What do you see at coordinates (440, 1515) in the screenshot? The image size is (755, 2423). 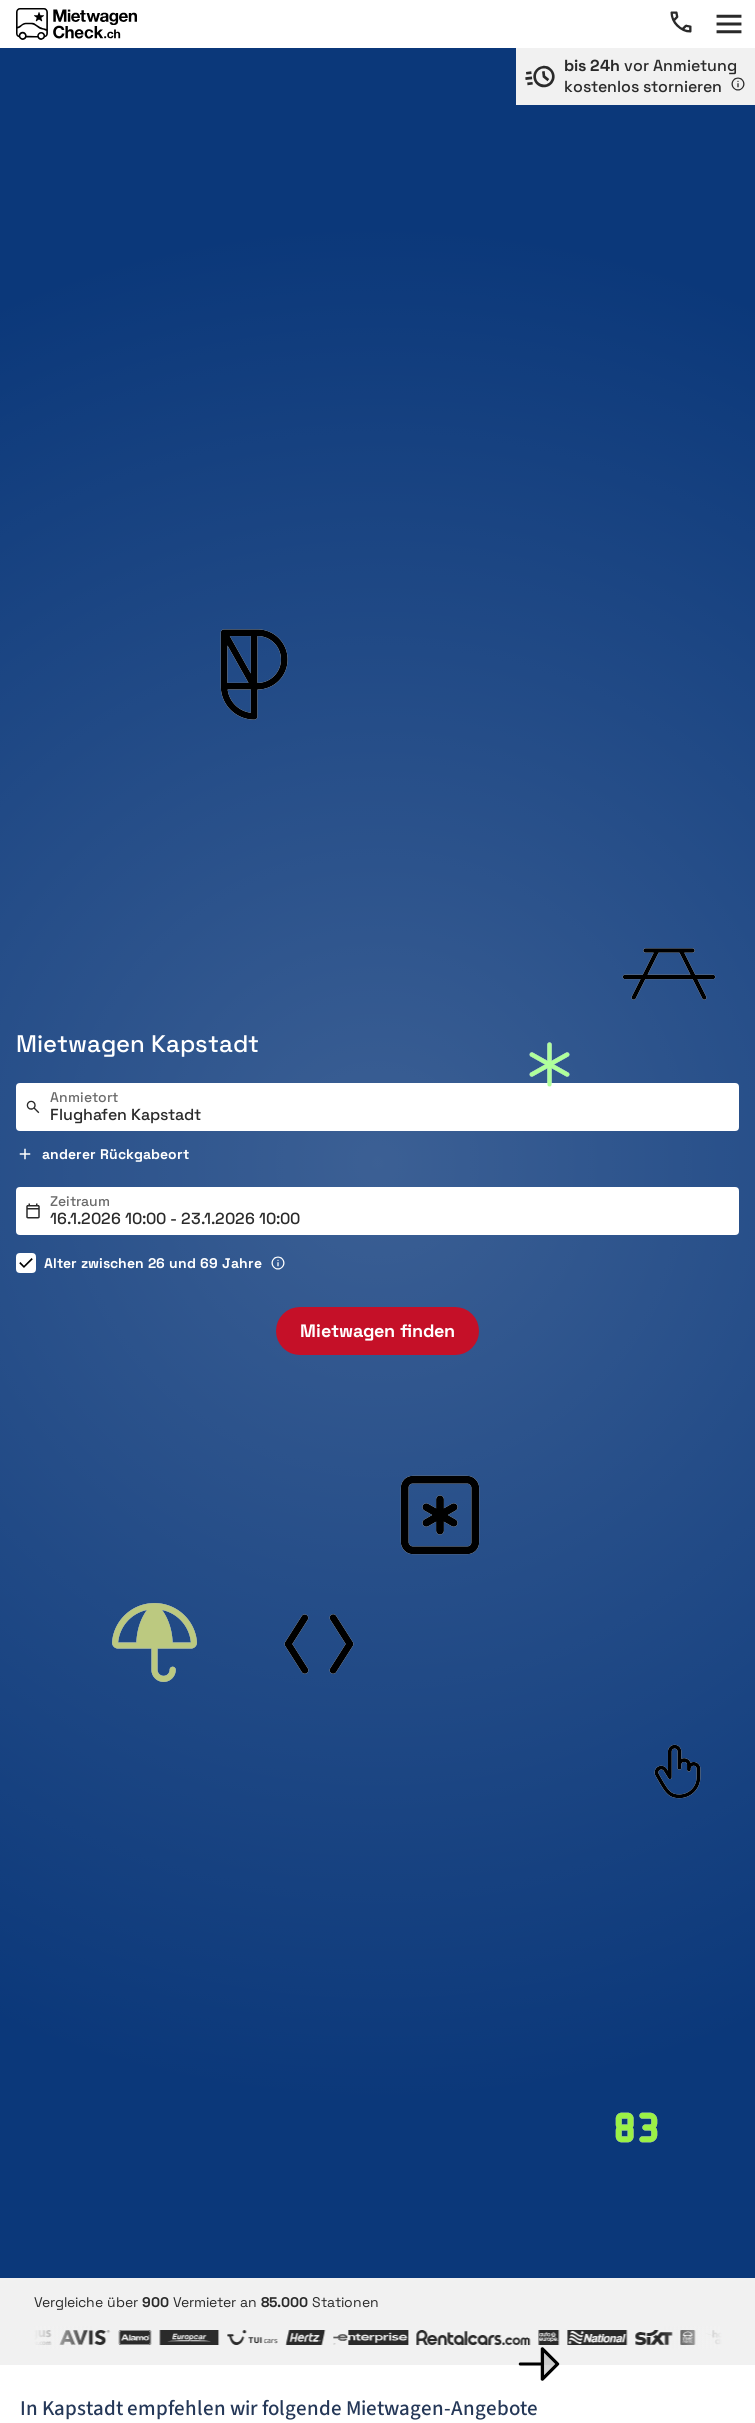 I see `enter a password or PIN field` at bounding box center [440, 1515].